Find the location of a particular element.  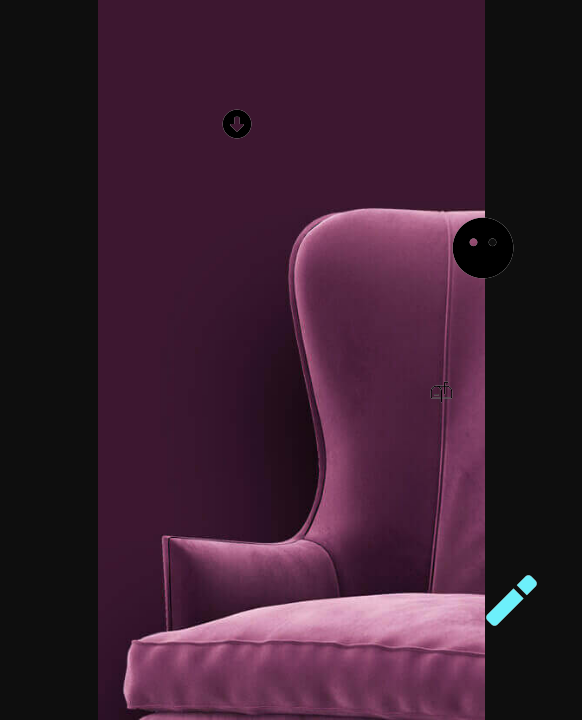

indicates a neutral or no-opinion response is located at coordinates (483, 248).